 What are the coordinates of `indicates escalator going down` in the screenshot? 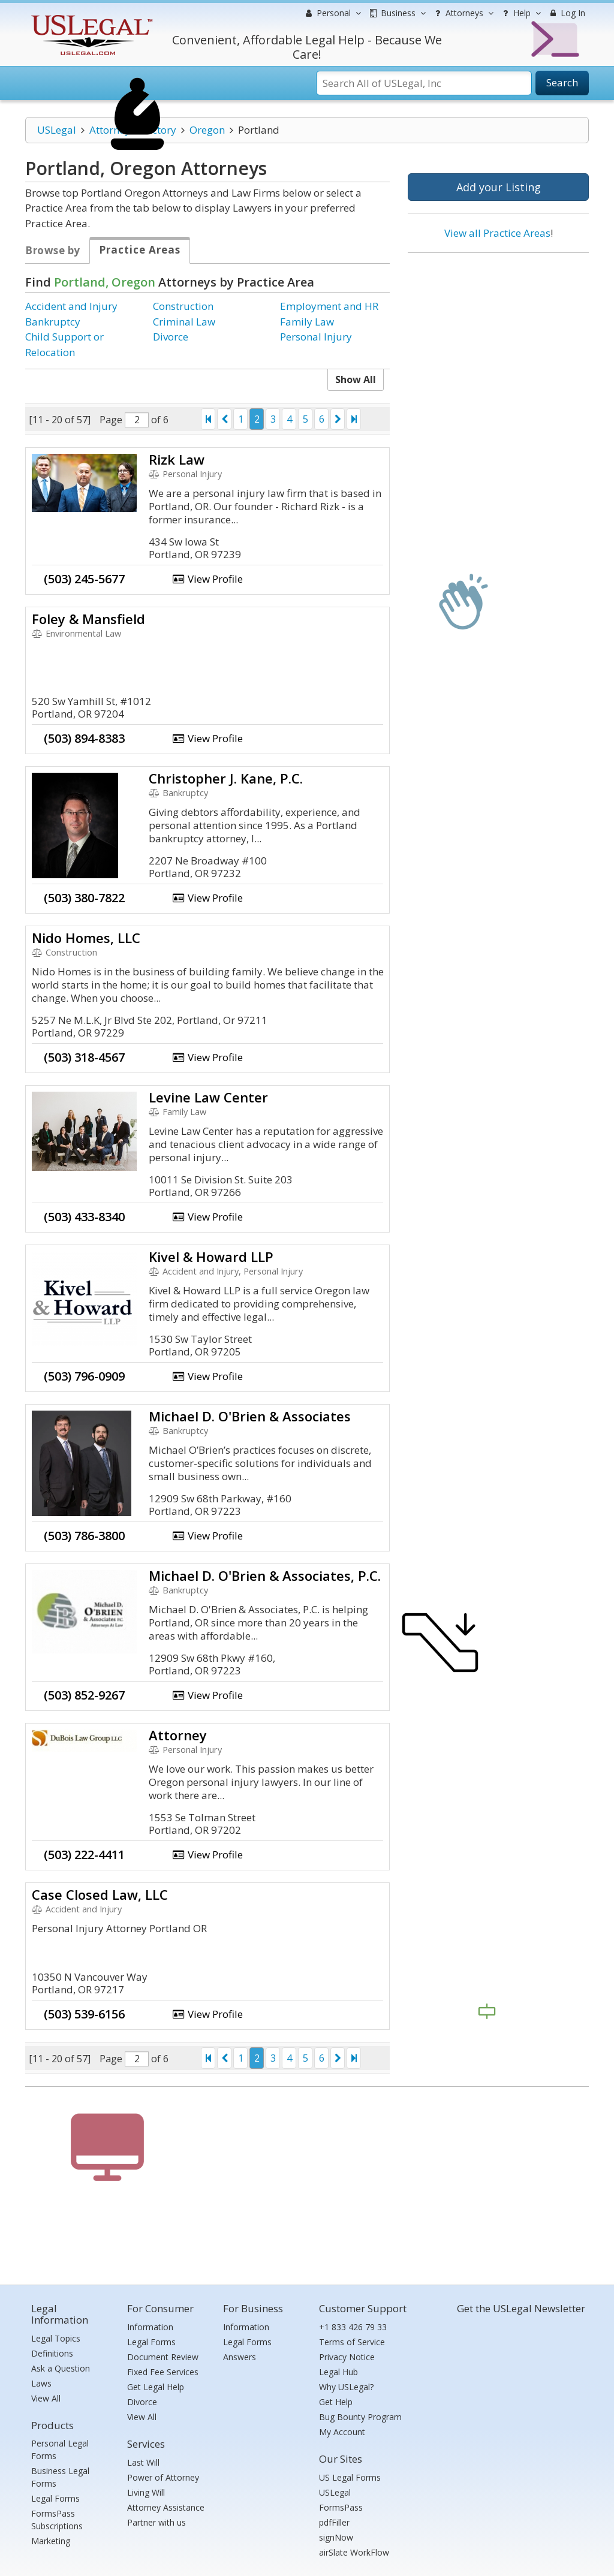 It's located at (440, 1643).